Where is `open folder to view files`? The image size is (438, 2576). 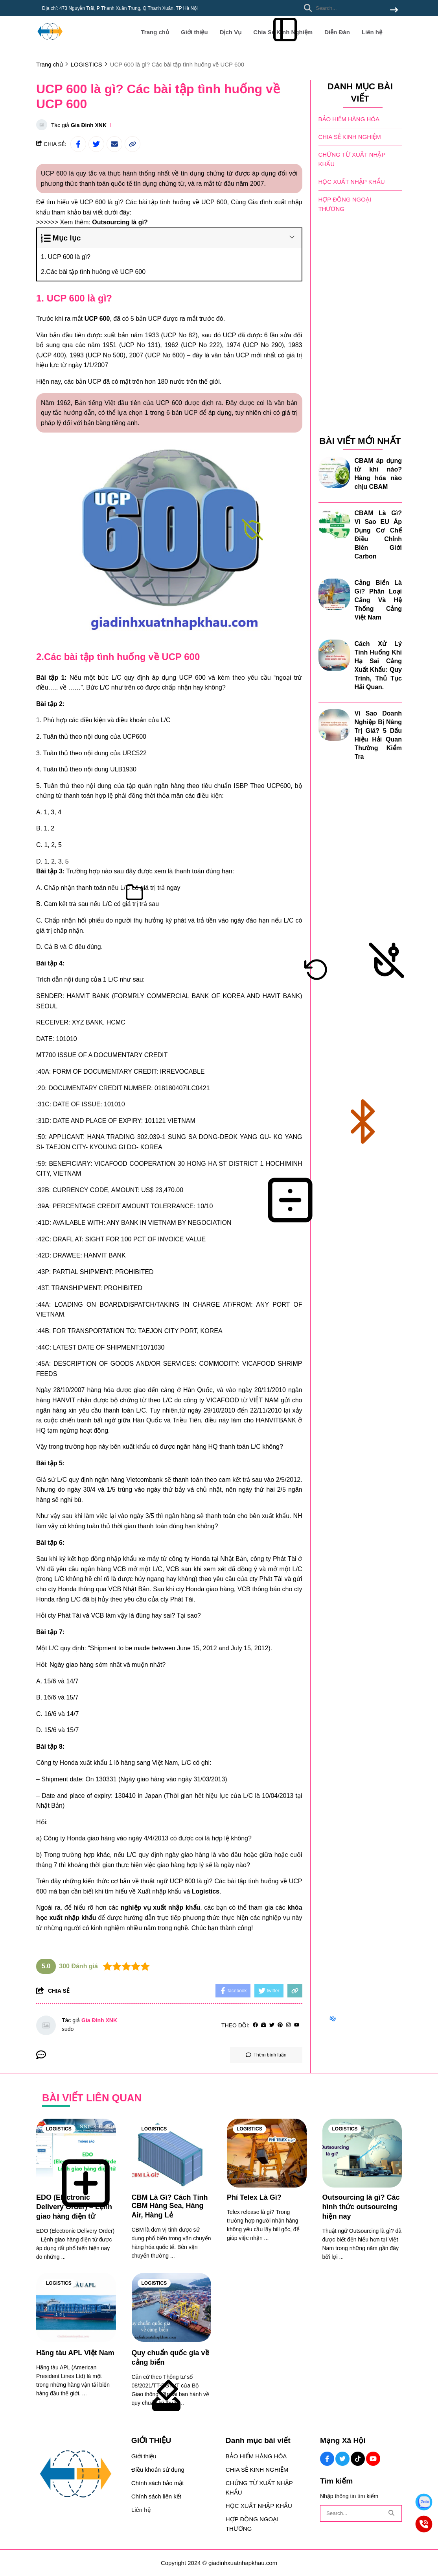 open folder to view files is located at coordinates (134, 892).